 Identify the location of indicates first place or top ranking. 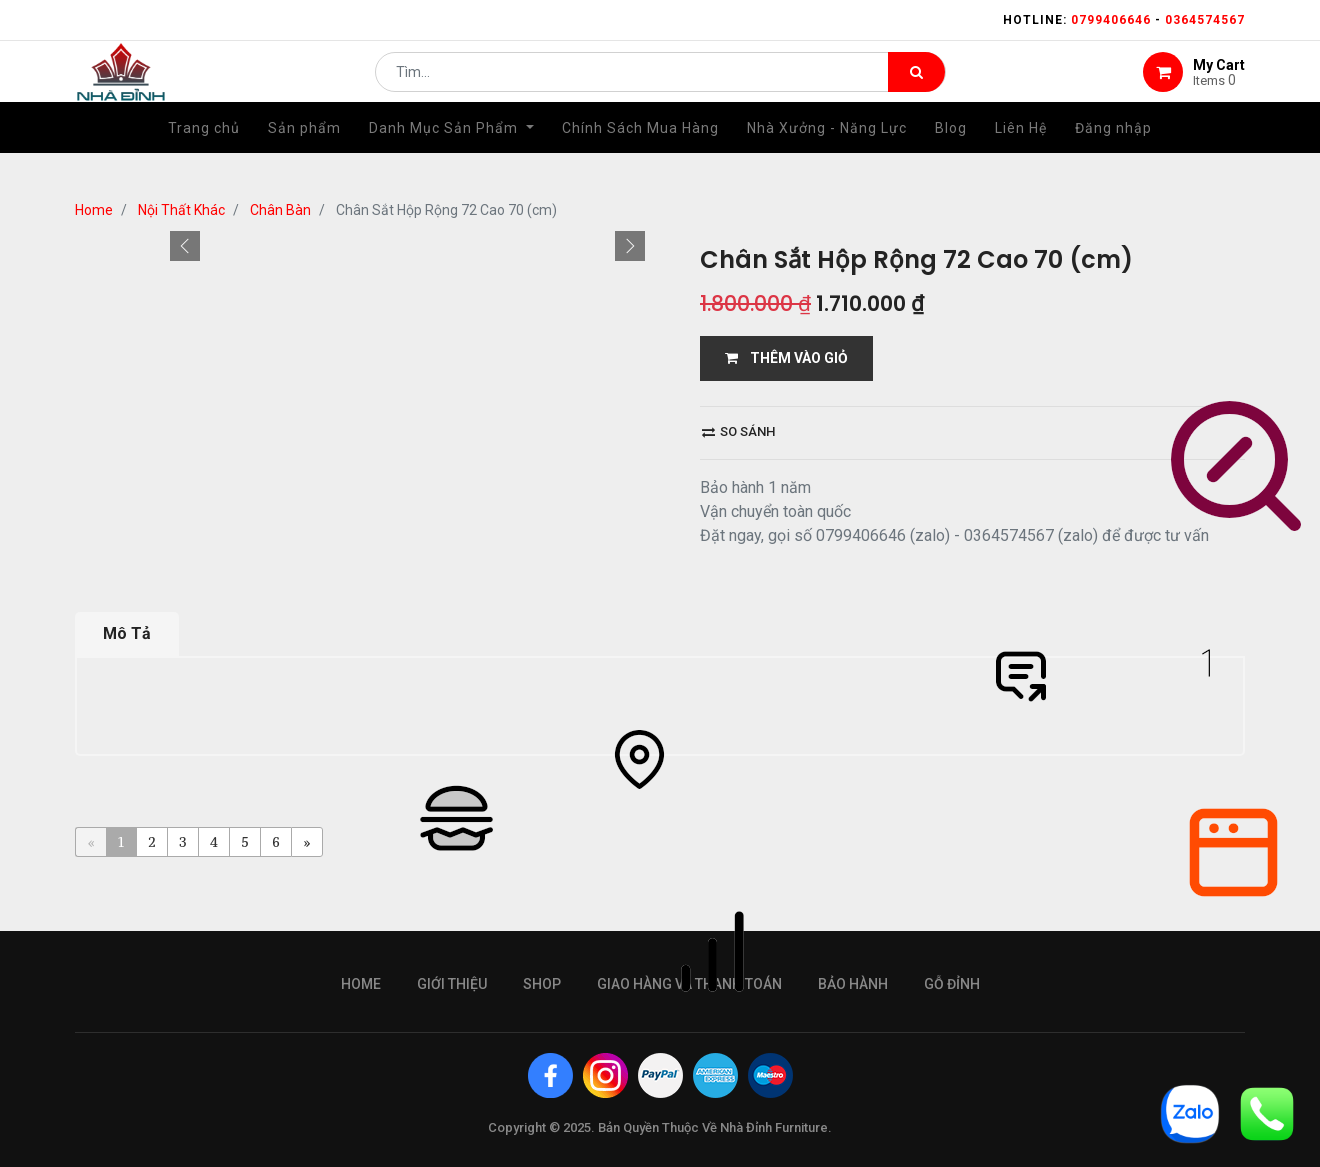
(1208, 663).